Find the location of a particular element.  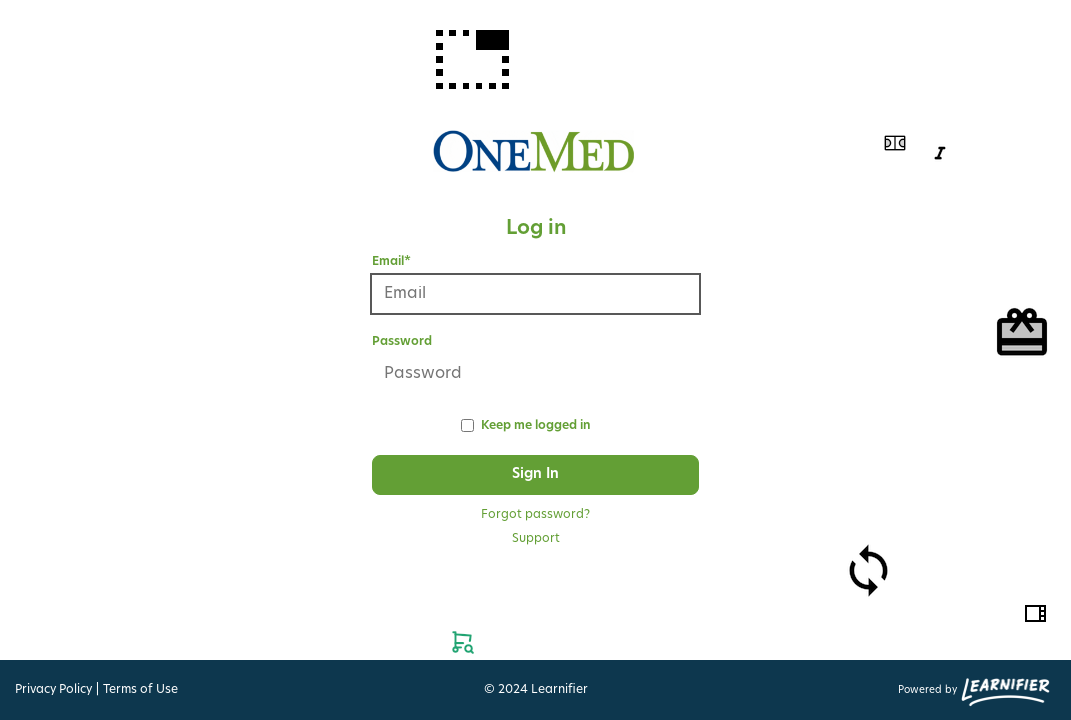

view basketball court availability is located at coordinates (895, 143).